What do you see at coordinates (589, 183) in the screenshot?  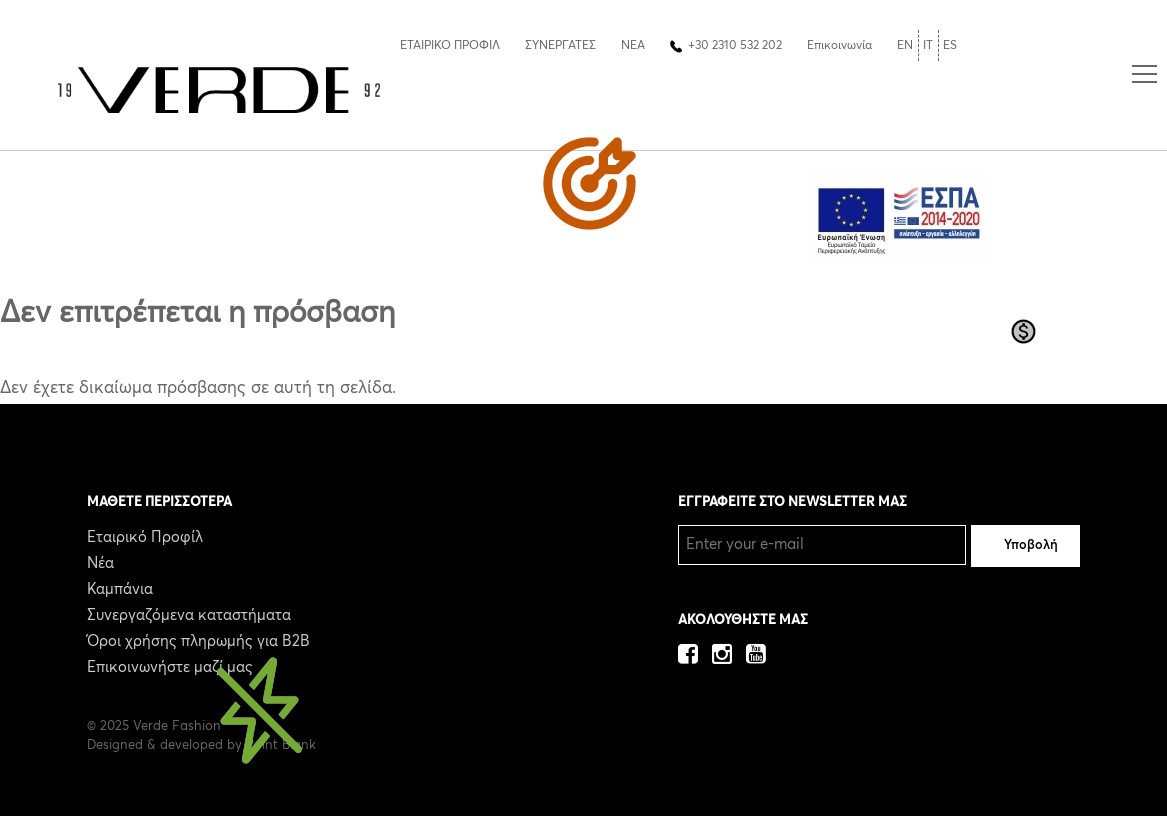 I see `set or view your goals` at bounding box center [589, 183].